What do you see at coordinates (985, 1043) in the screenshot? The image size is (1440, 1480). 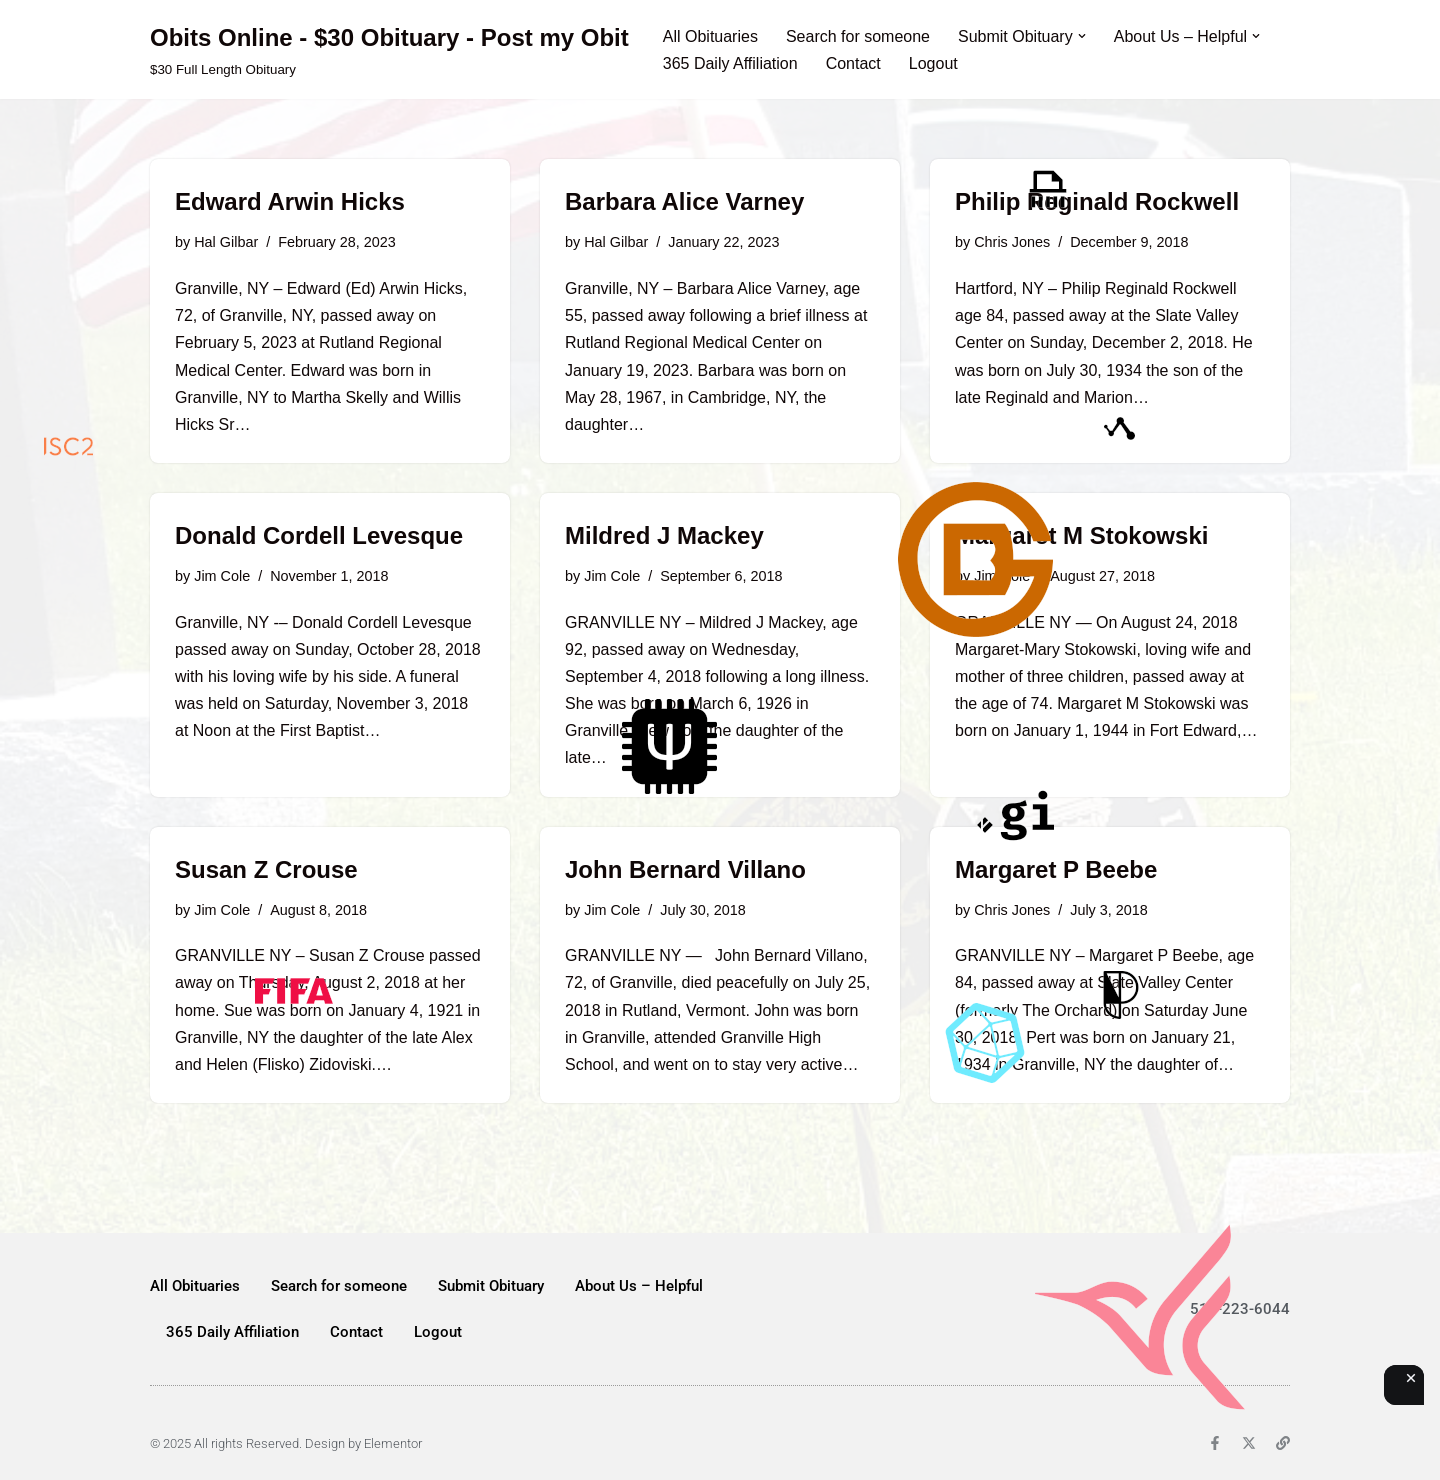 I see `influxdb time-series database logo` at bounding box center [985, 1043].